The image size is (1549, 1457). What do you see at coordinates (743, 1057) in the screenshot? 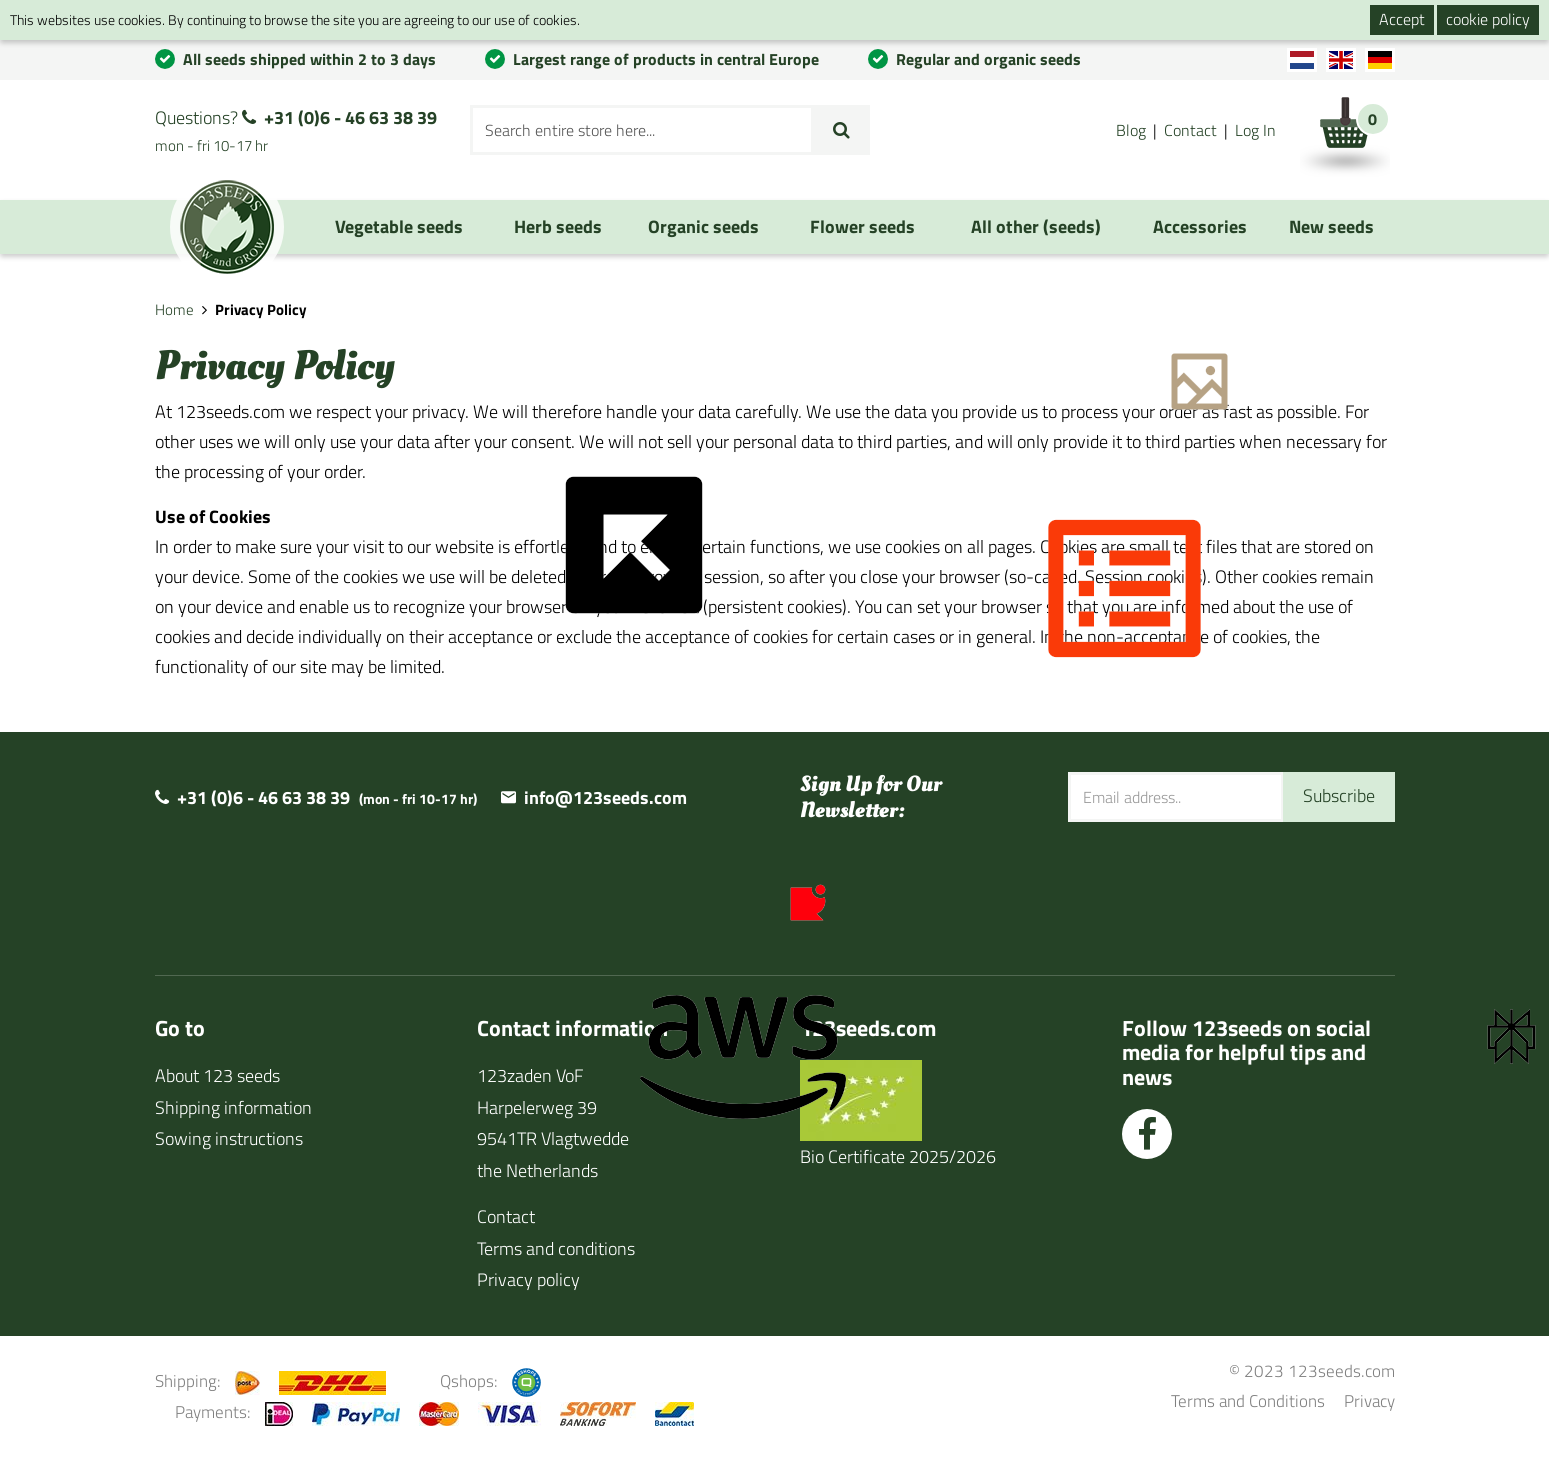
I see `amazon web services logo` at bounding box center [743, 1057].